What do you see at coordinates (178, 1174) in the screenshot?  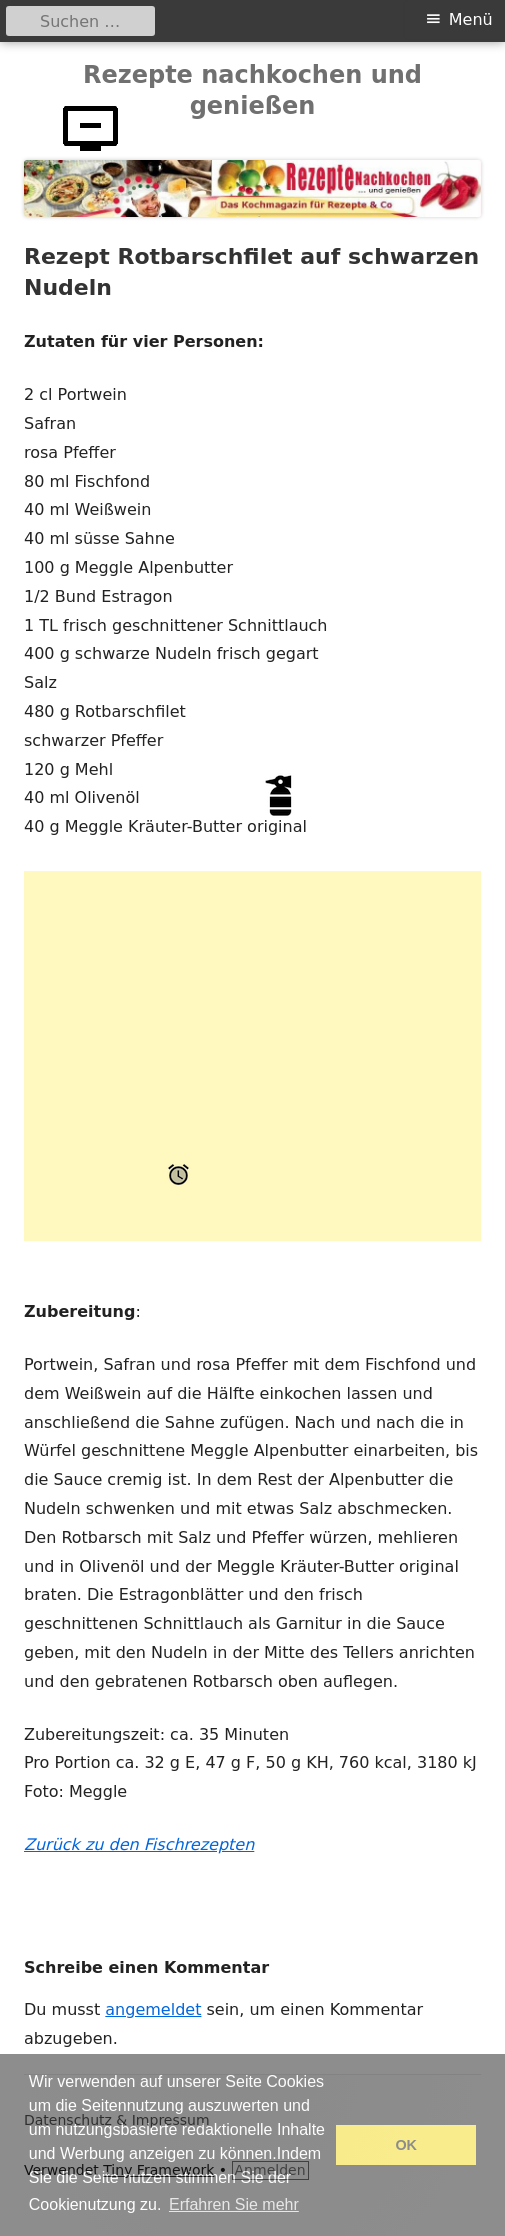 I see `set or manage alarms` at bounding box center [178, 1174].